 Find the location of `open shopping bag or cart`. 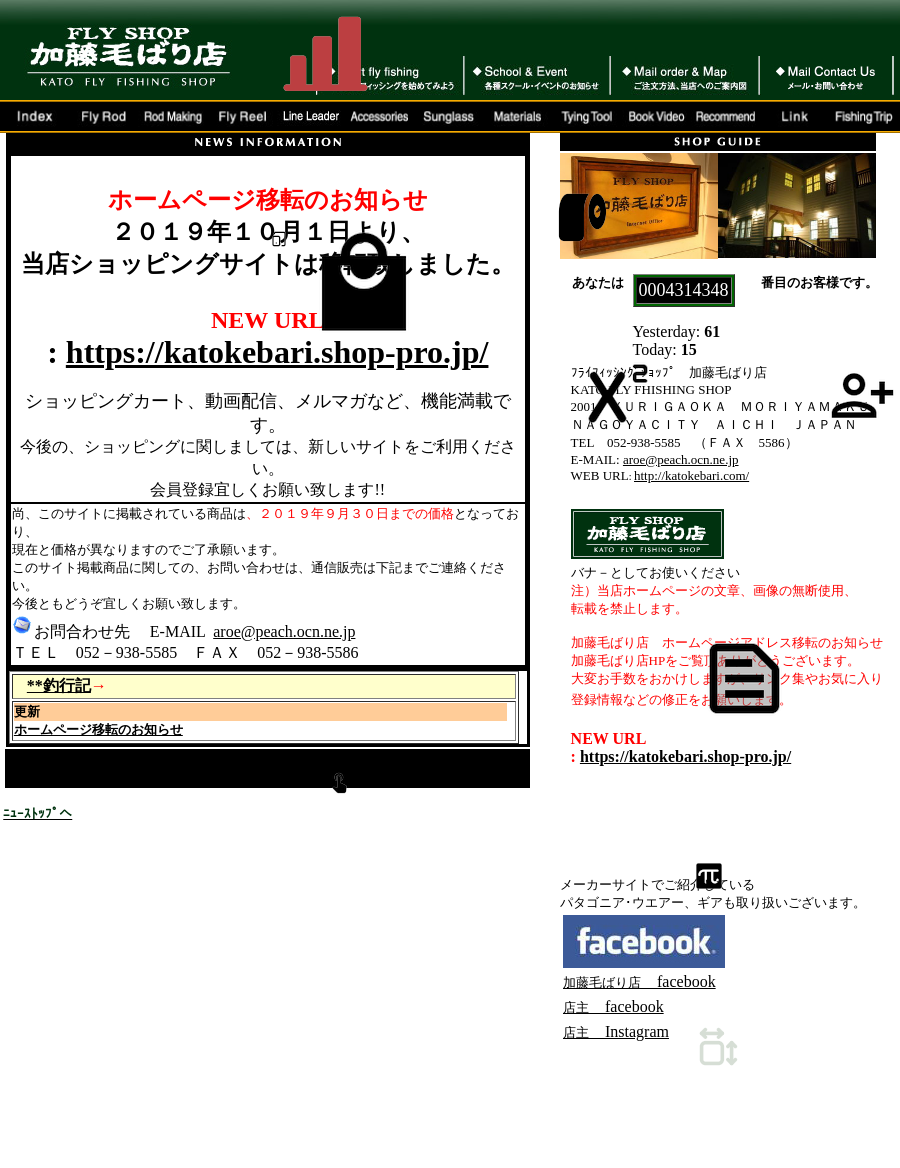

open shopping bag or cart is located at coordinates (364, 284).